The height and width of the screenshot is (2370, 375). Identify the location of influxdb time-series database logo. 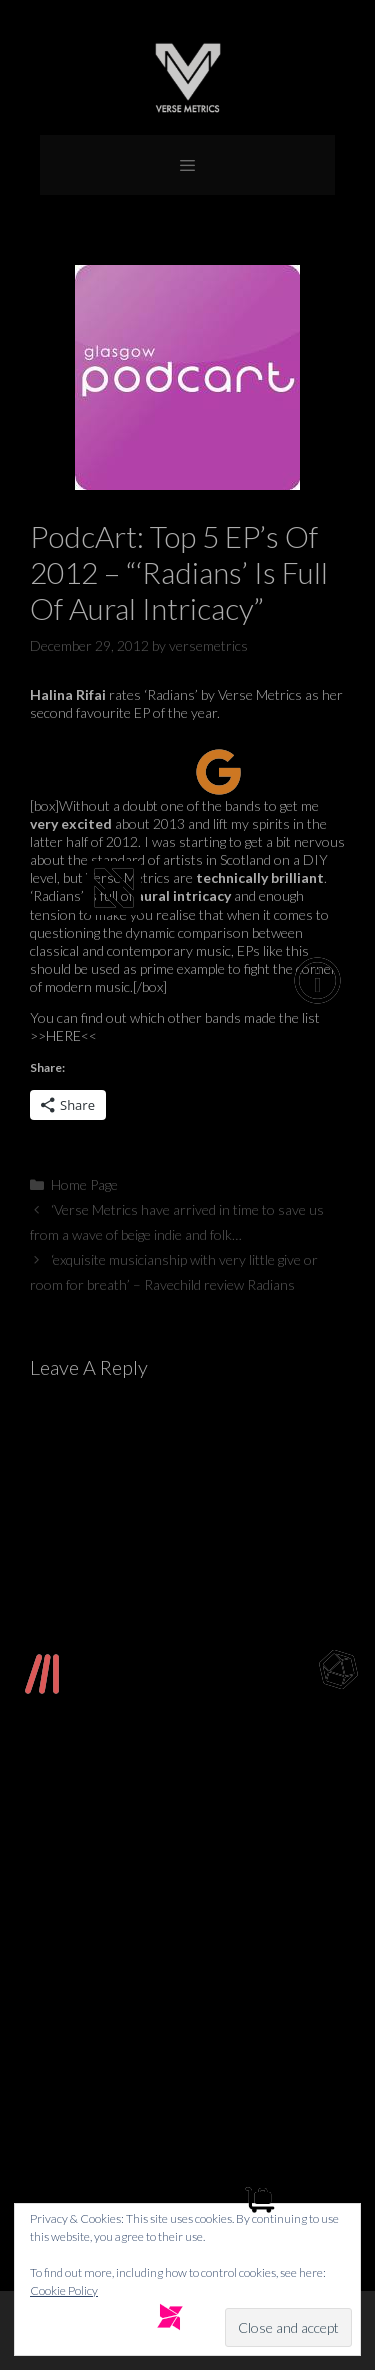
(338, 1669).